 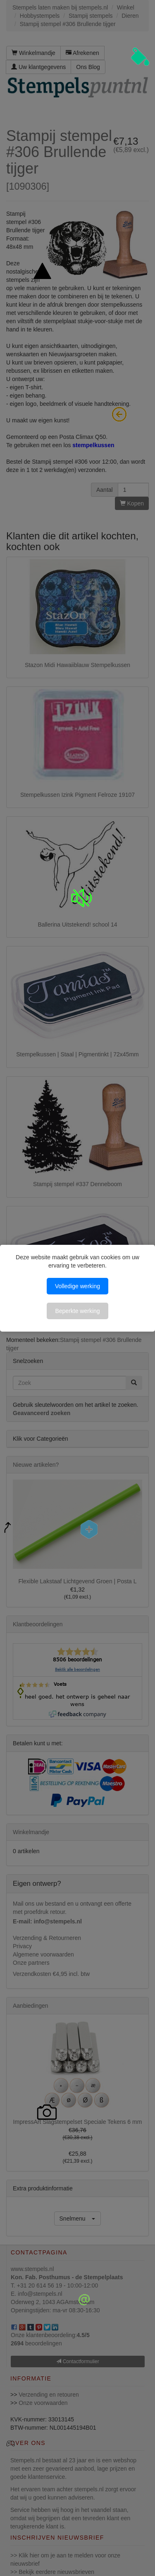 What do you see at coordinates (7, 1527) in the screenshot?
I see `redo or move forward action` at bounding box center [7, 1527].